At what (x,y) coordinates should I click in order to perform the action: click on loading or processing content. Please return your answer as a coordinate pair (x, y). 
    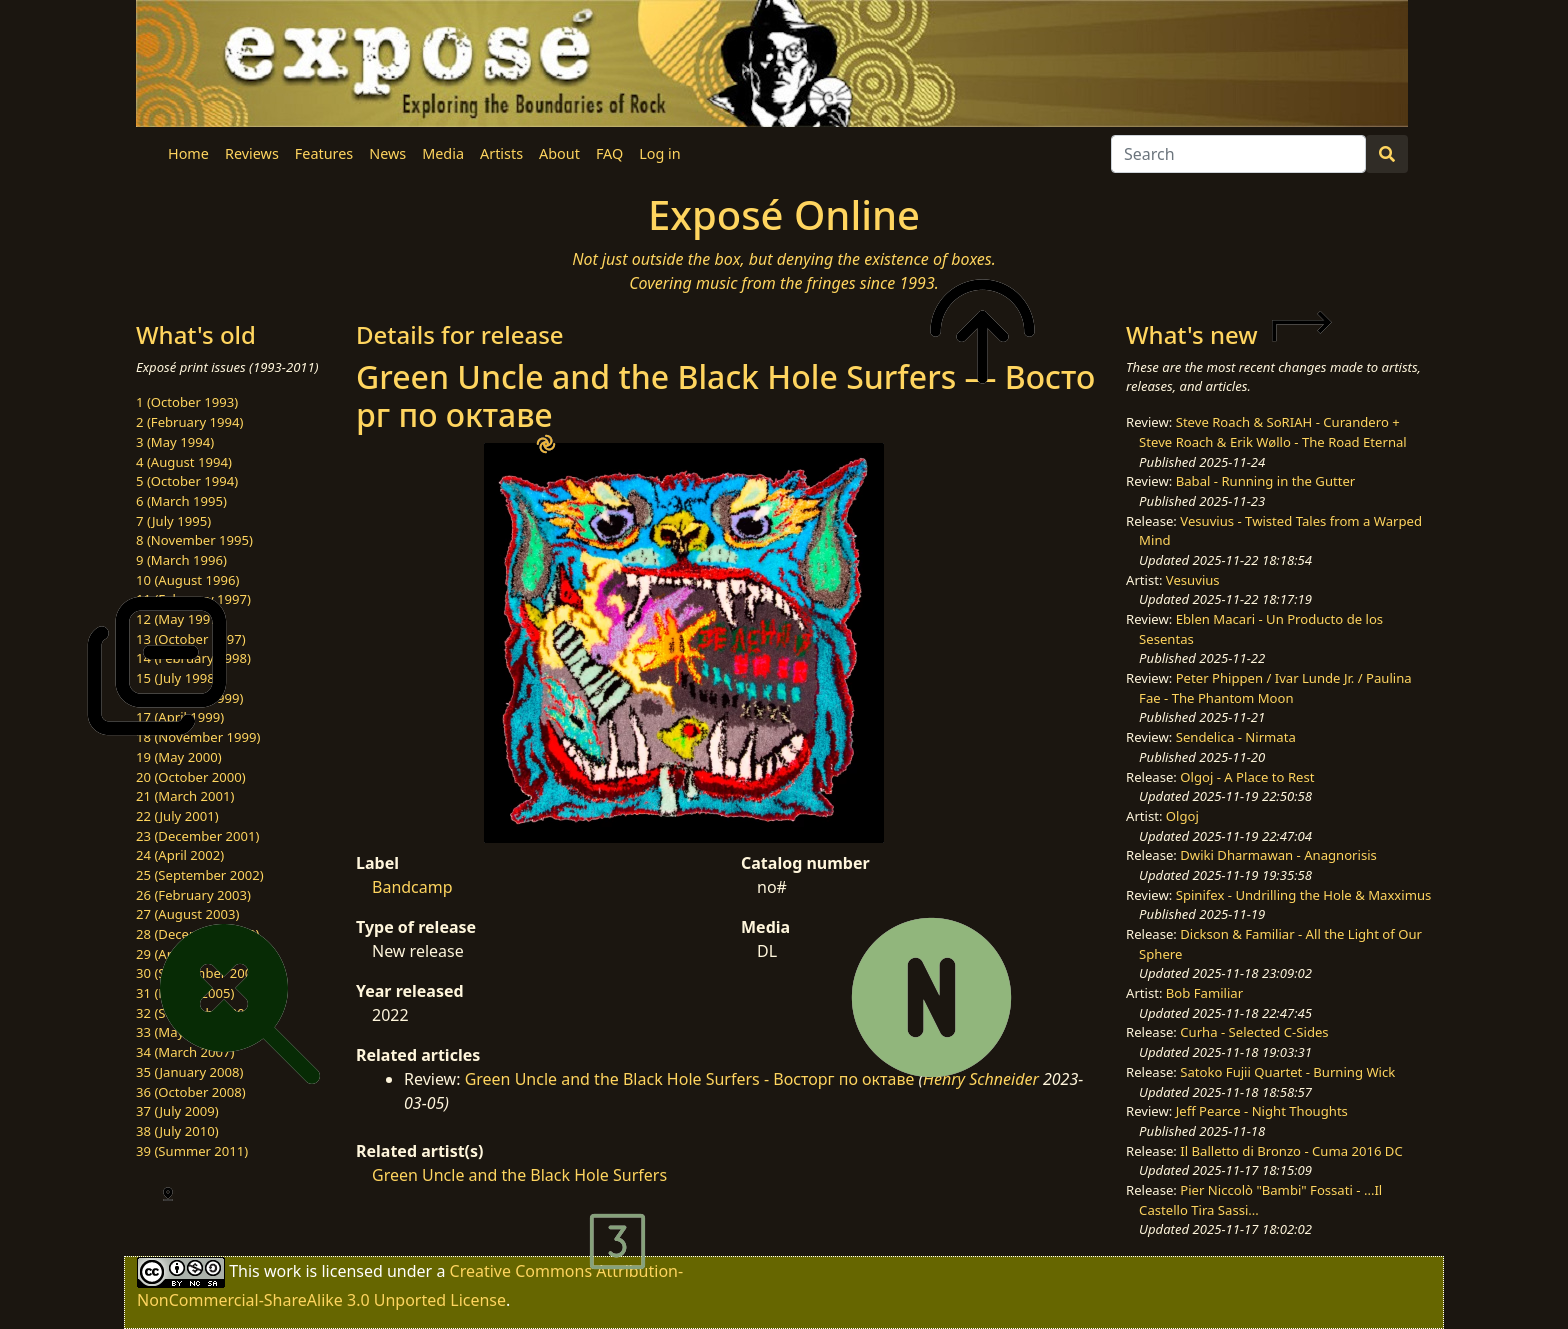
    Looking at the image, I should click on (546, 444).